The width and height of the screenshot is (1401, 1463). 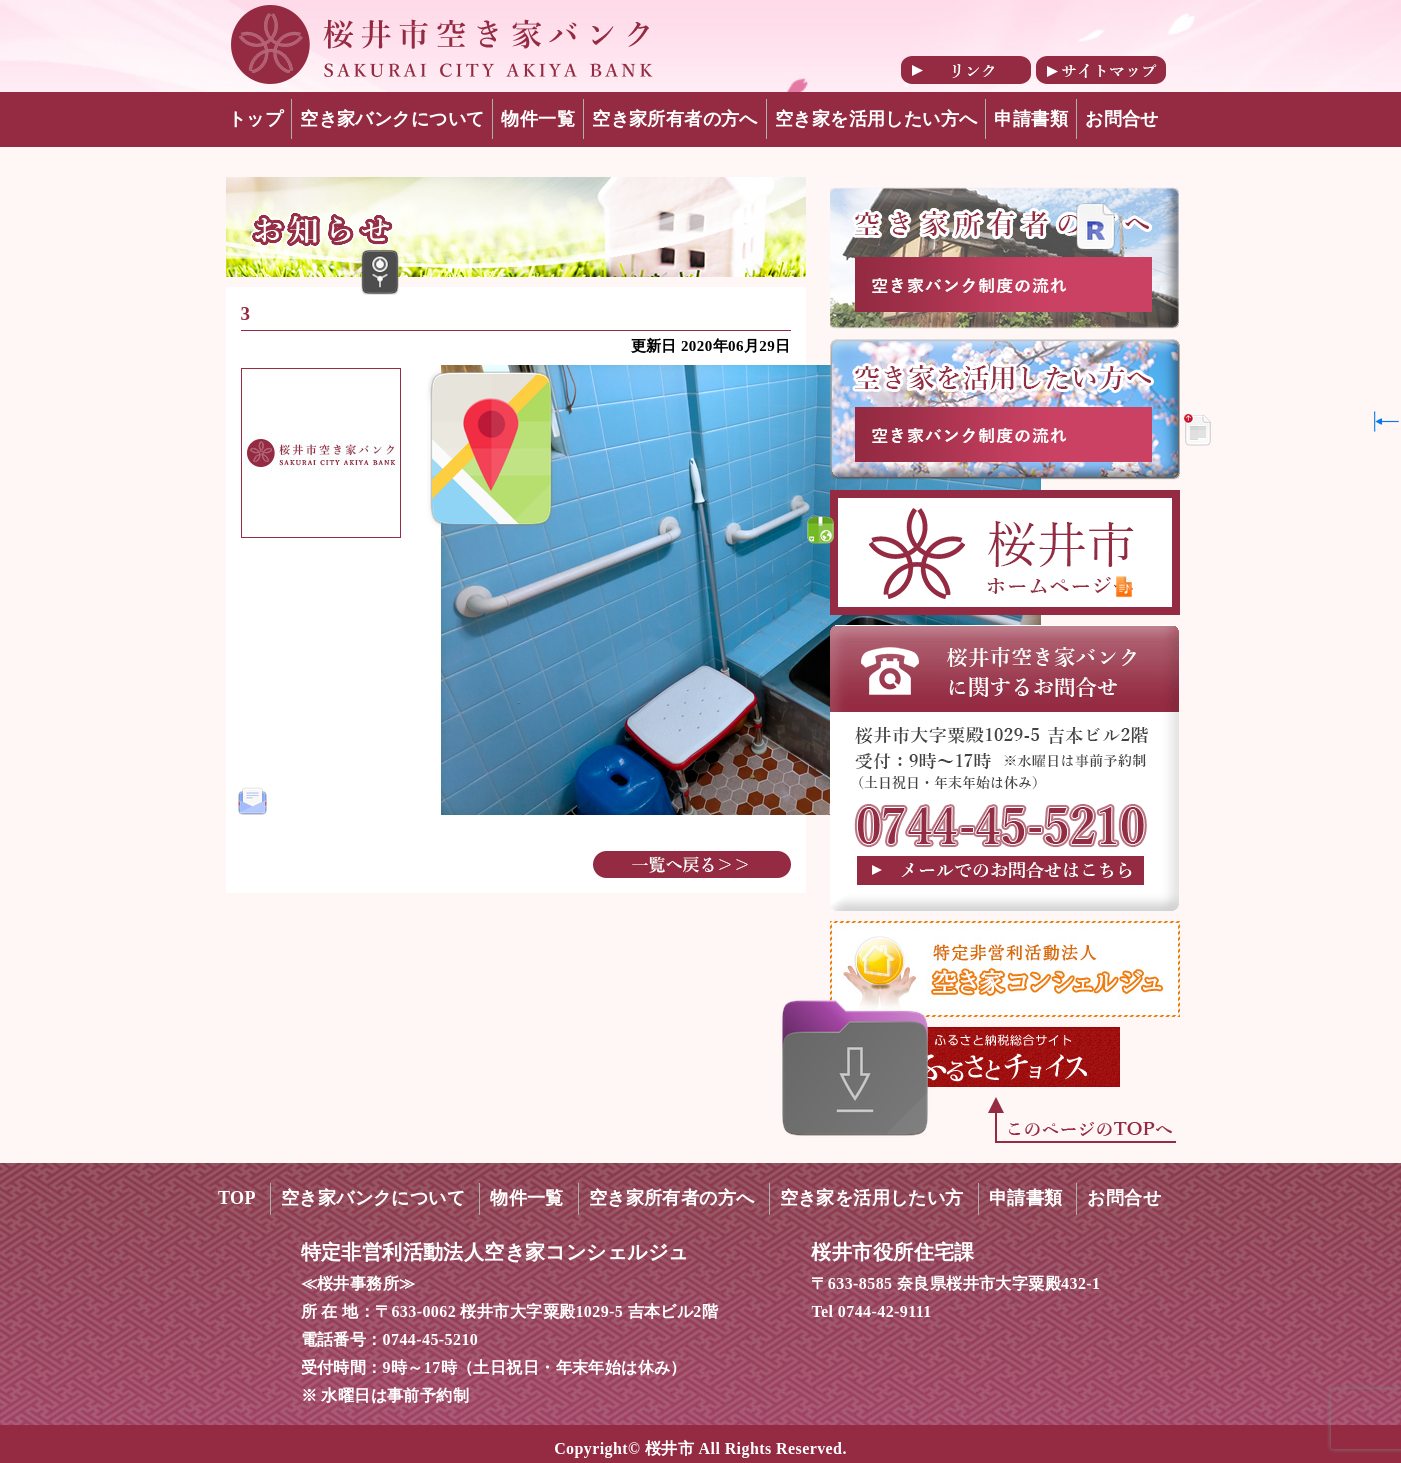 What do you see at coordinates (855, 1068) in the screenshot?
I see `open downloads folder` at bounding box center [855, 1068].